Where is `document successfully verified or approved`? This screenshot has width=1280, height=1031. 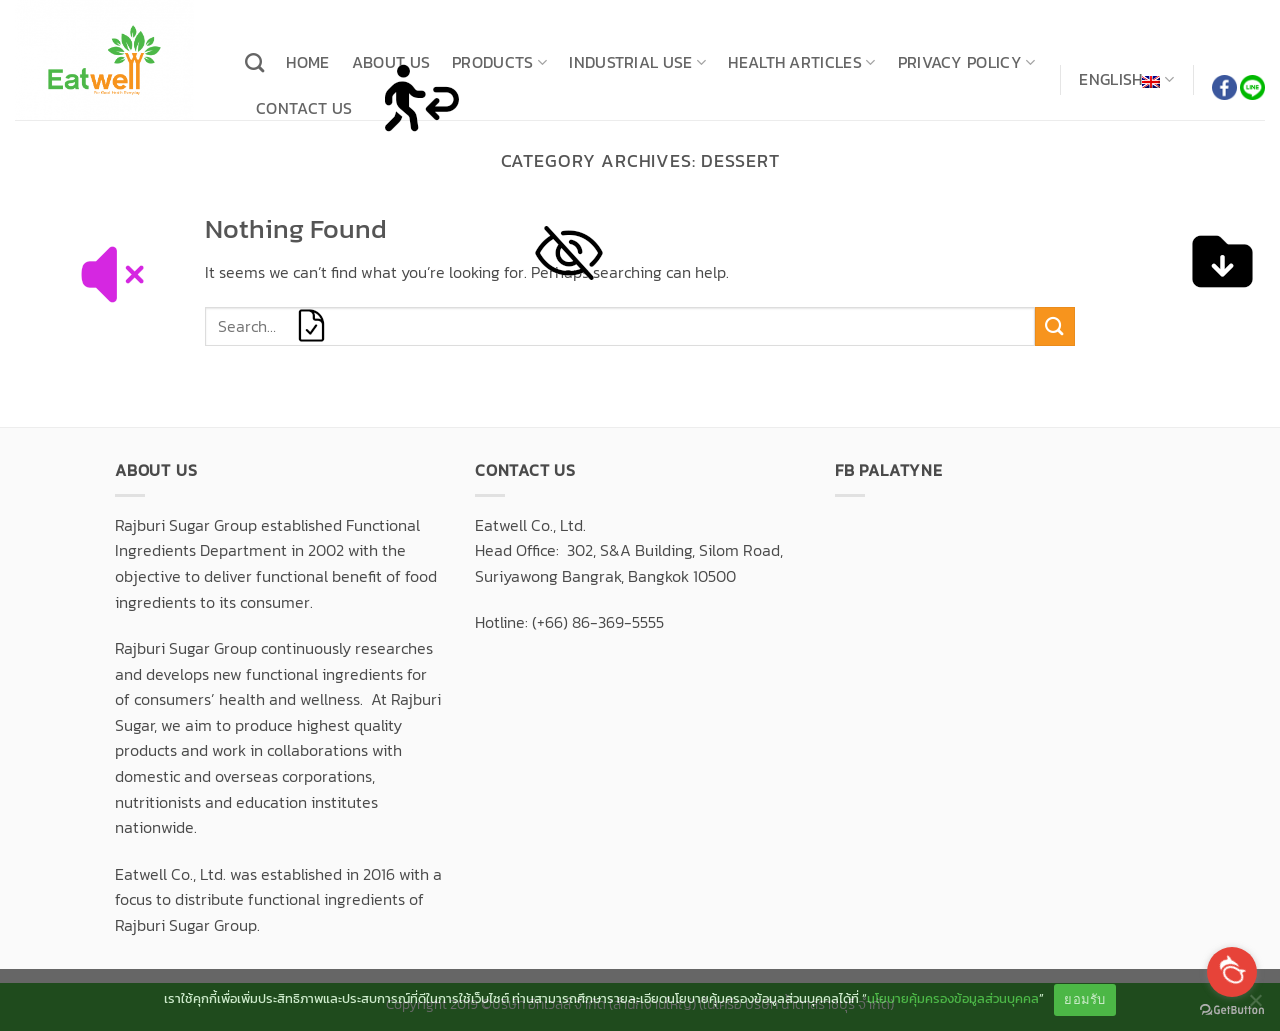 document successfully verified or approved is located at coordinates (311, 325).